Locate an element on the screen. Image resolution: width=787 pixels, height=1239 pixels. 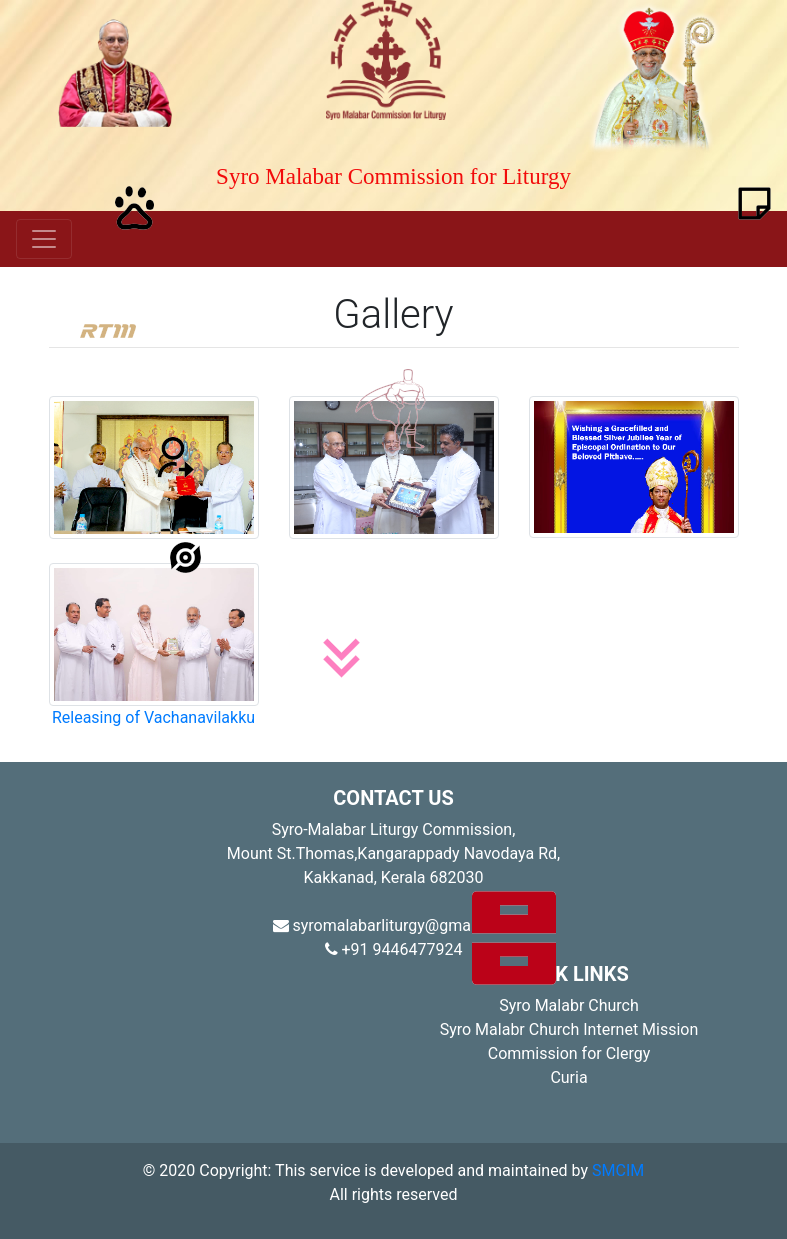
open Baidu app is located at coordinates (134, 207).